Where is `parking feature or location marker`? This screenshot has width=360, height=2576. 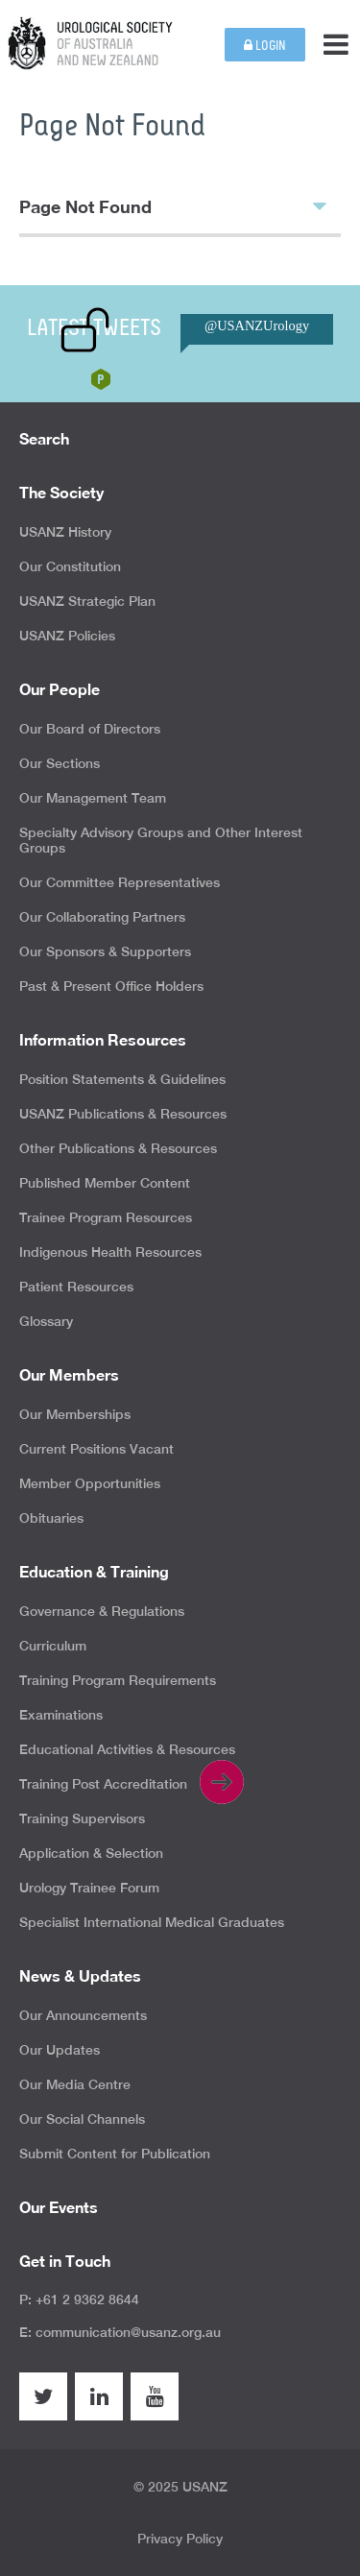
parking feature or location marker is located at coordinates (101, 379).